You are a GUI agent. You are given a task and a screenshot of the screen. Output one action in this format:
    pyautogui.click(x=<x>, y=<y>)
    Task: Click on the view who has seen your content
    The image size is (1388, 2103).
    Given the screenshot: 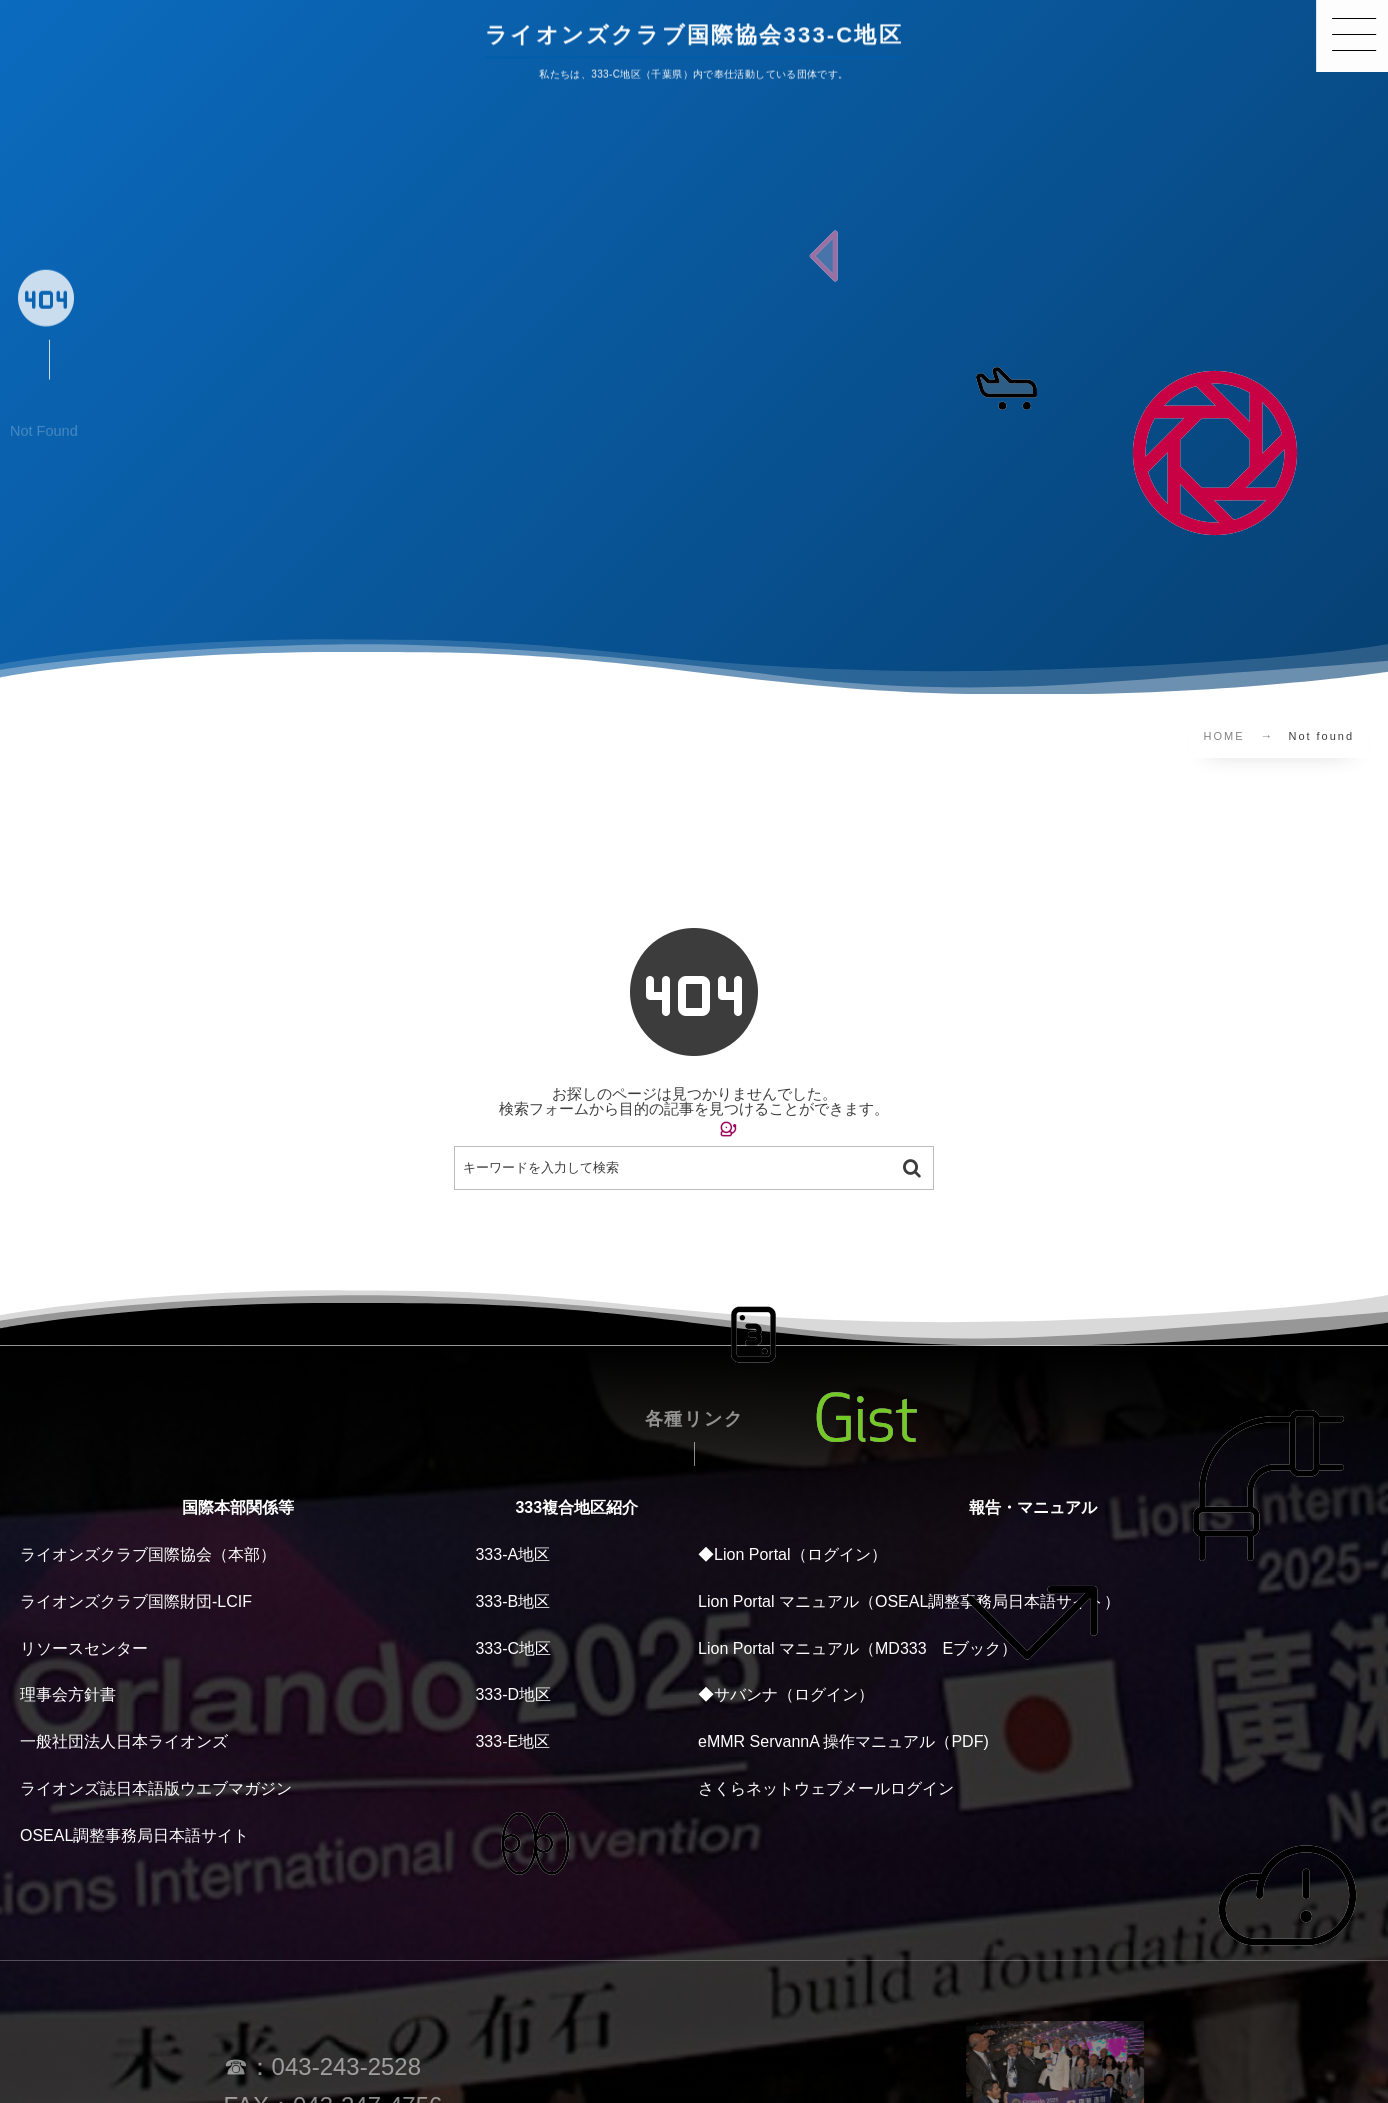 What is the action you would take?
    pyautogui.click(x=535, y=1843)
    